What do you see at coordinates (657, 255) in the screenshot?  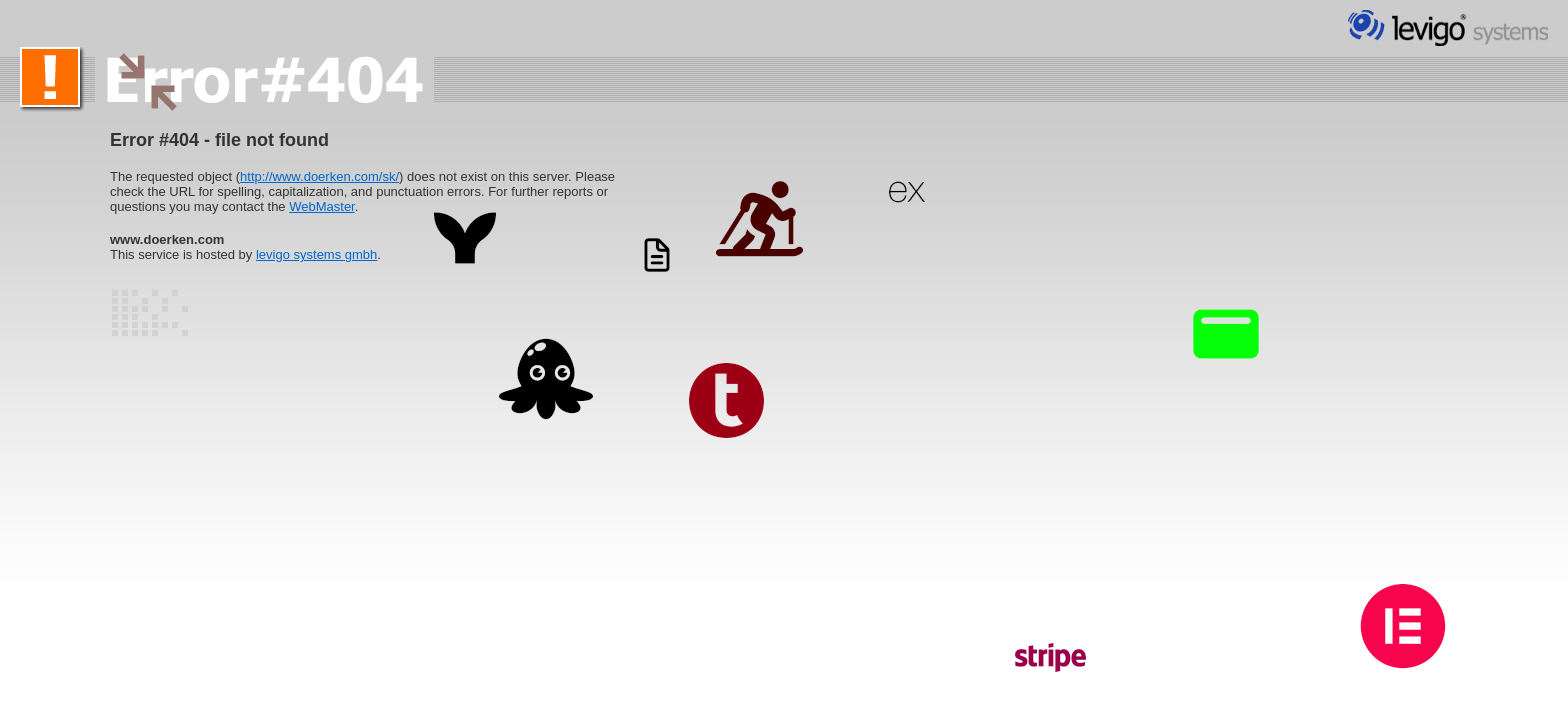 I see `view document contents` at bounding box center [657, 255].